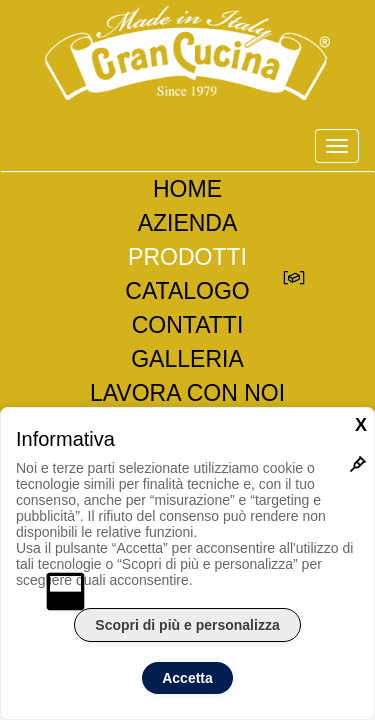 The height and width of the screenshot is (720, 375). What do you see at coordinates (65, 591) in the screenshot?
I see `toggle bottom panel visibility` at bounding box center [65, 591].